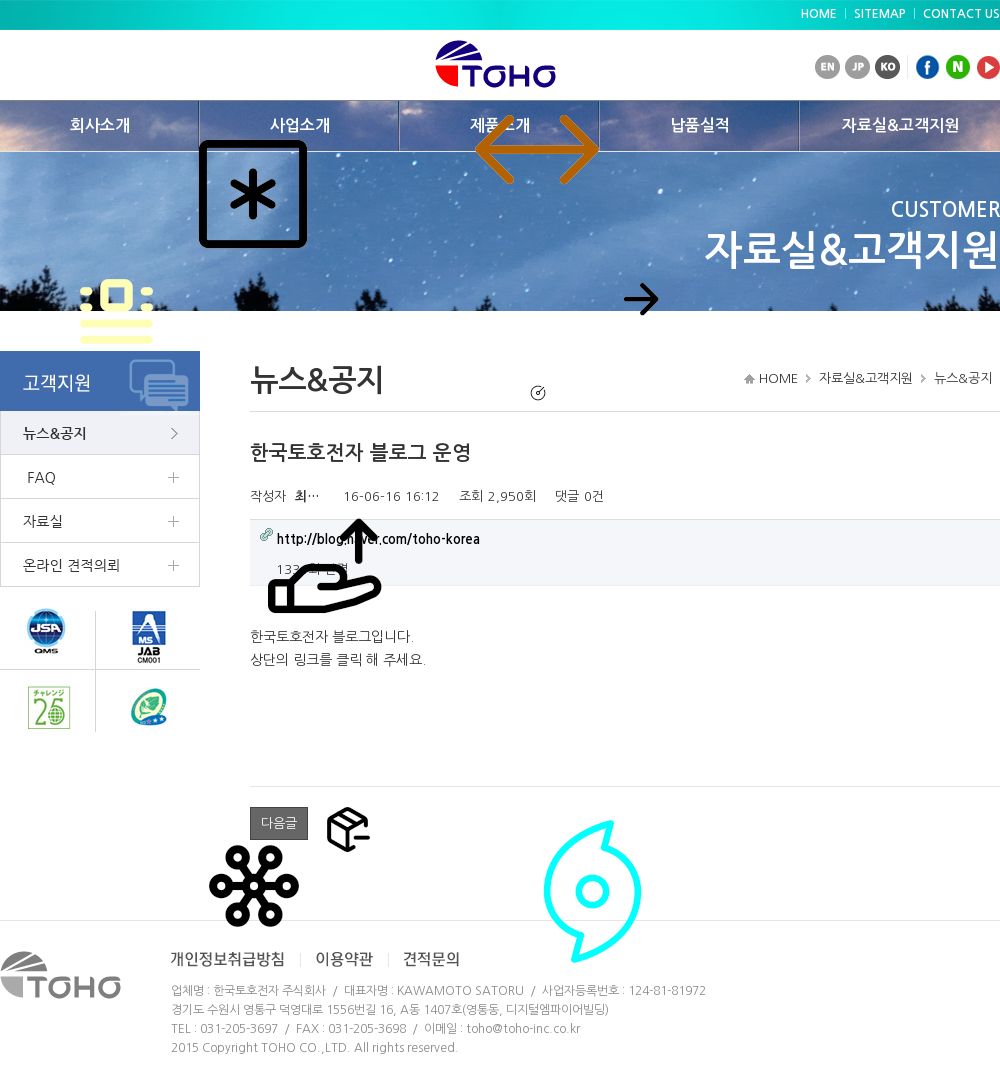 The image size is (1000, 1088). I want to click on view star network topology, so click(254, 886).